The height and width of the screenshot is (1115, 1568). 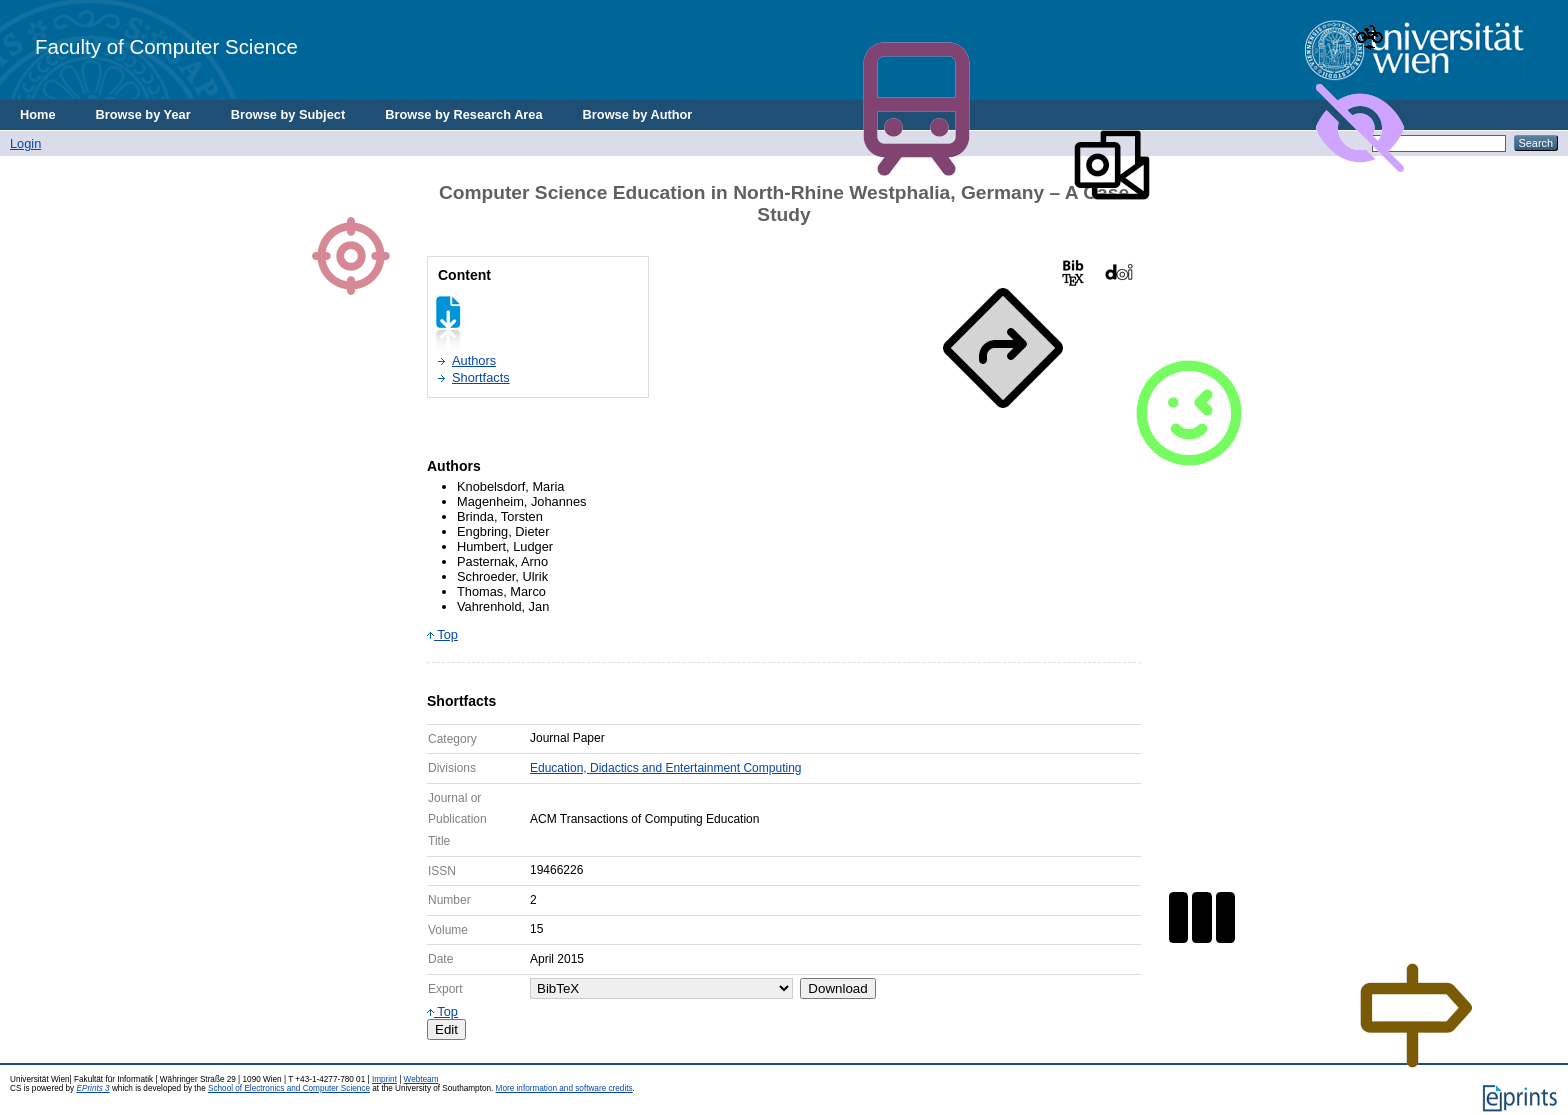 I want to click on navigate to directions or wayfinding, so click(x=1412, y=1015).